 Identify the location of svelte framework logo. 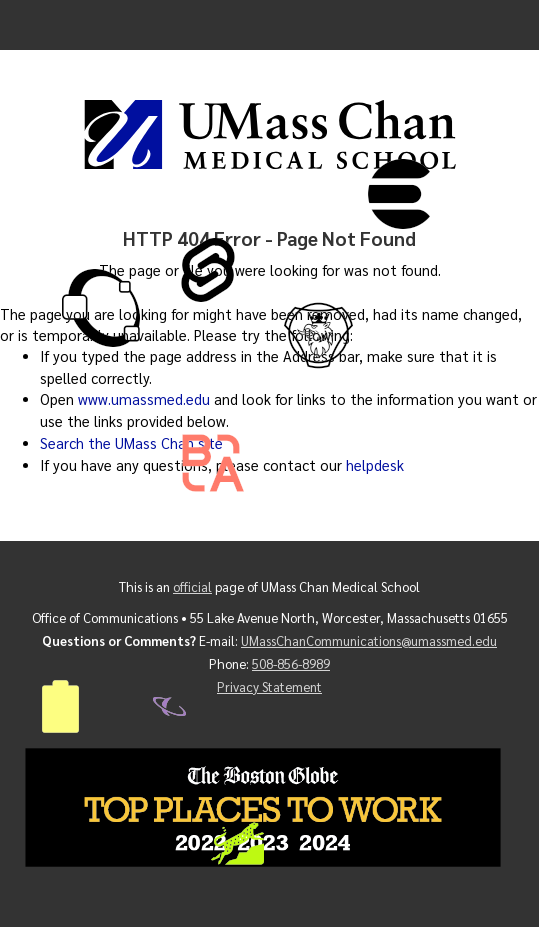
(208, 270).